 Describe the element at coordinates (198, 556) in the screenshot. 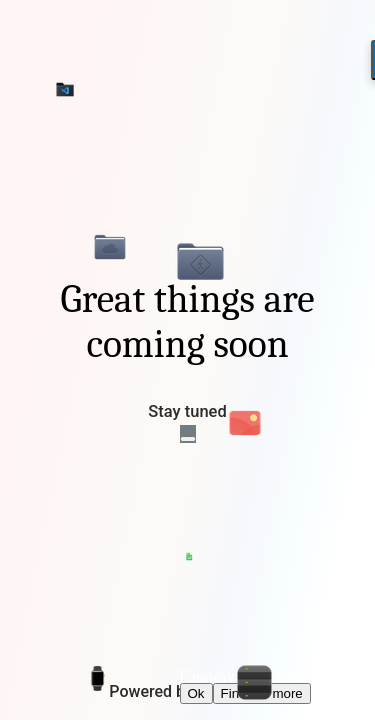

I see `open a UI designer or interface builder file` at that location.